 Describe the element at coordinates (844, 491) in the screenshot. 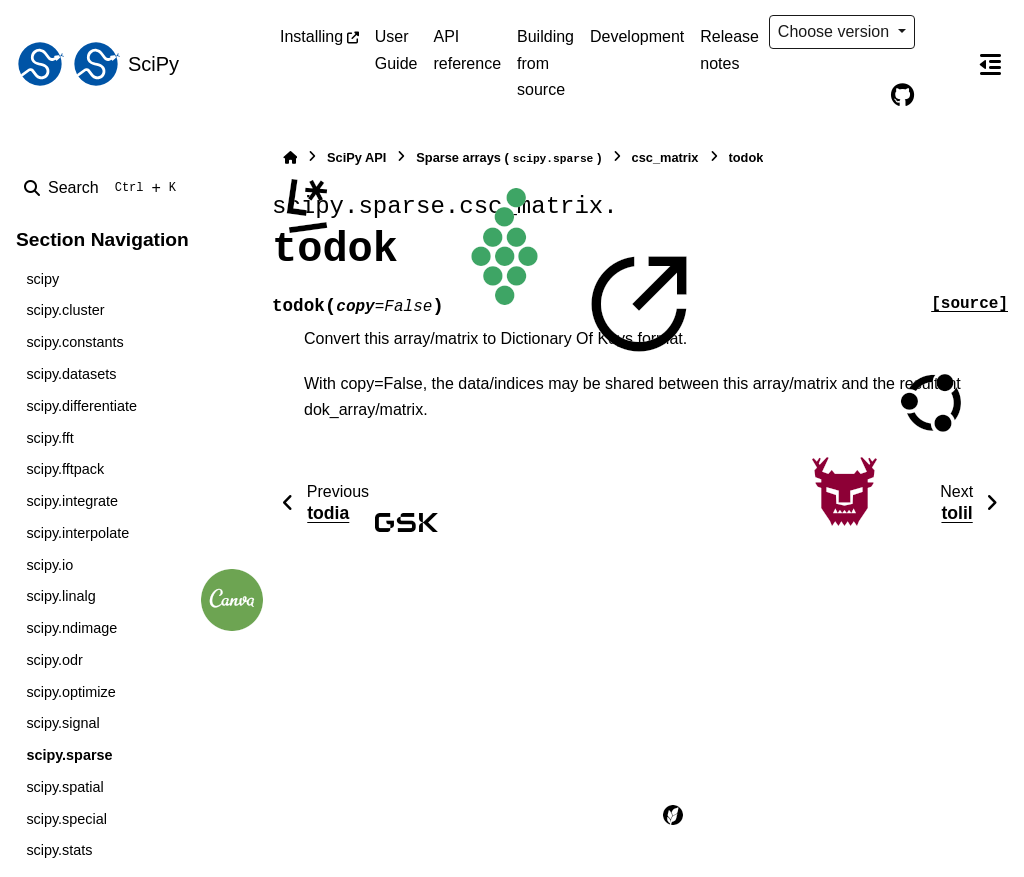

I see `turso database service logo` at that location.